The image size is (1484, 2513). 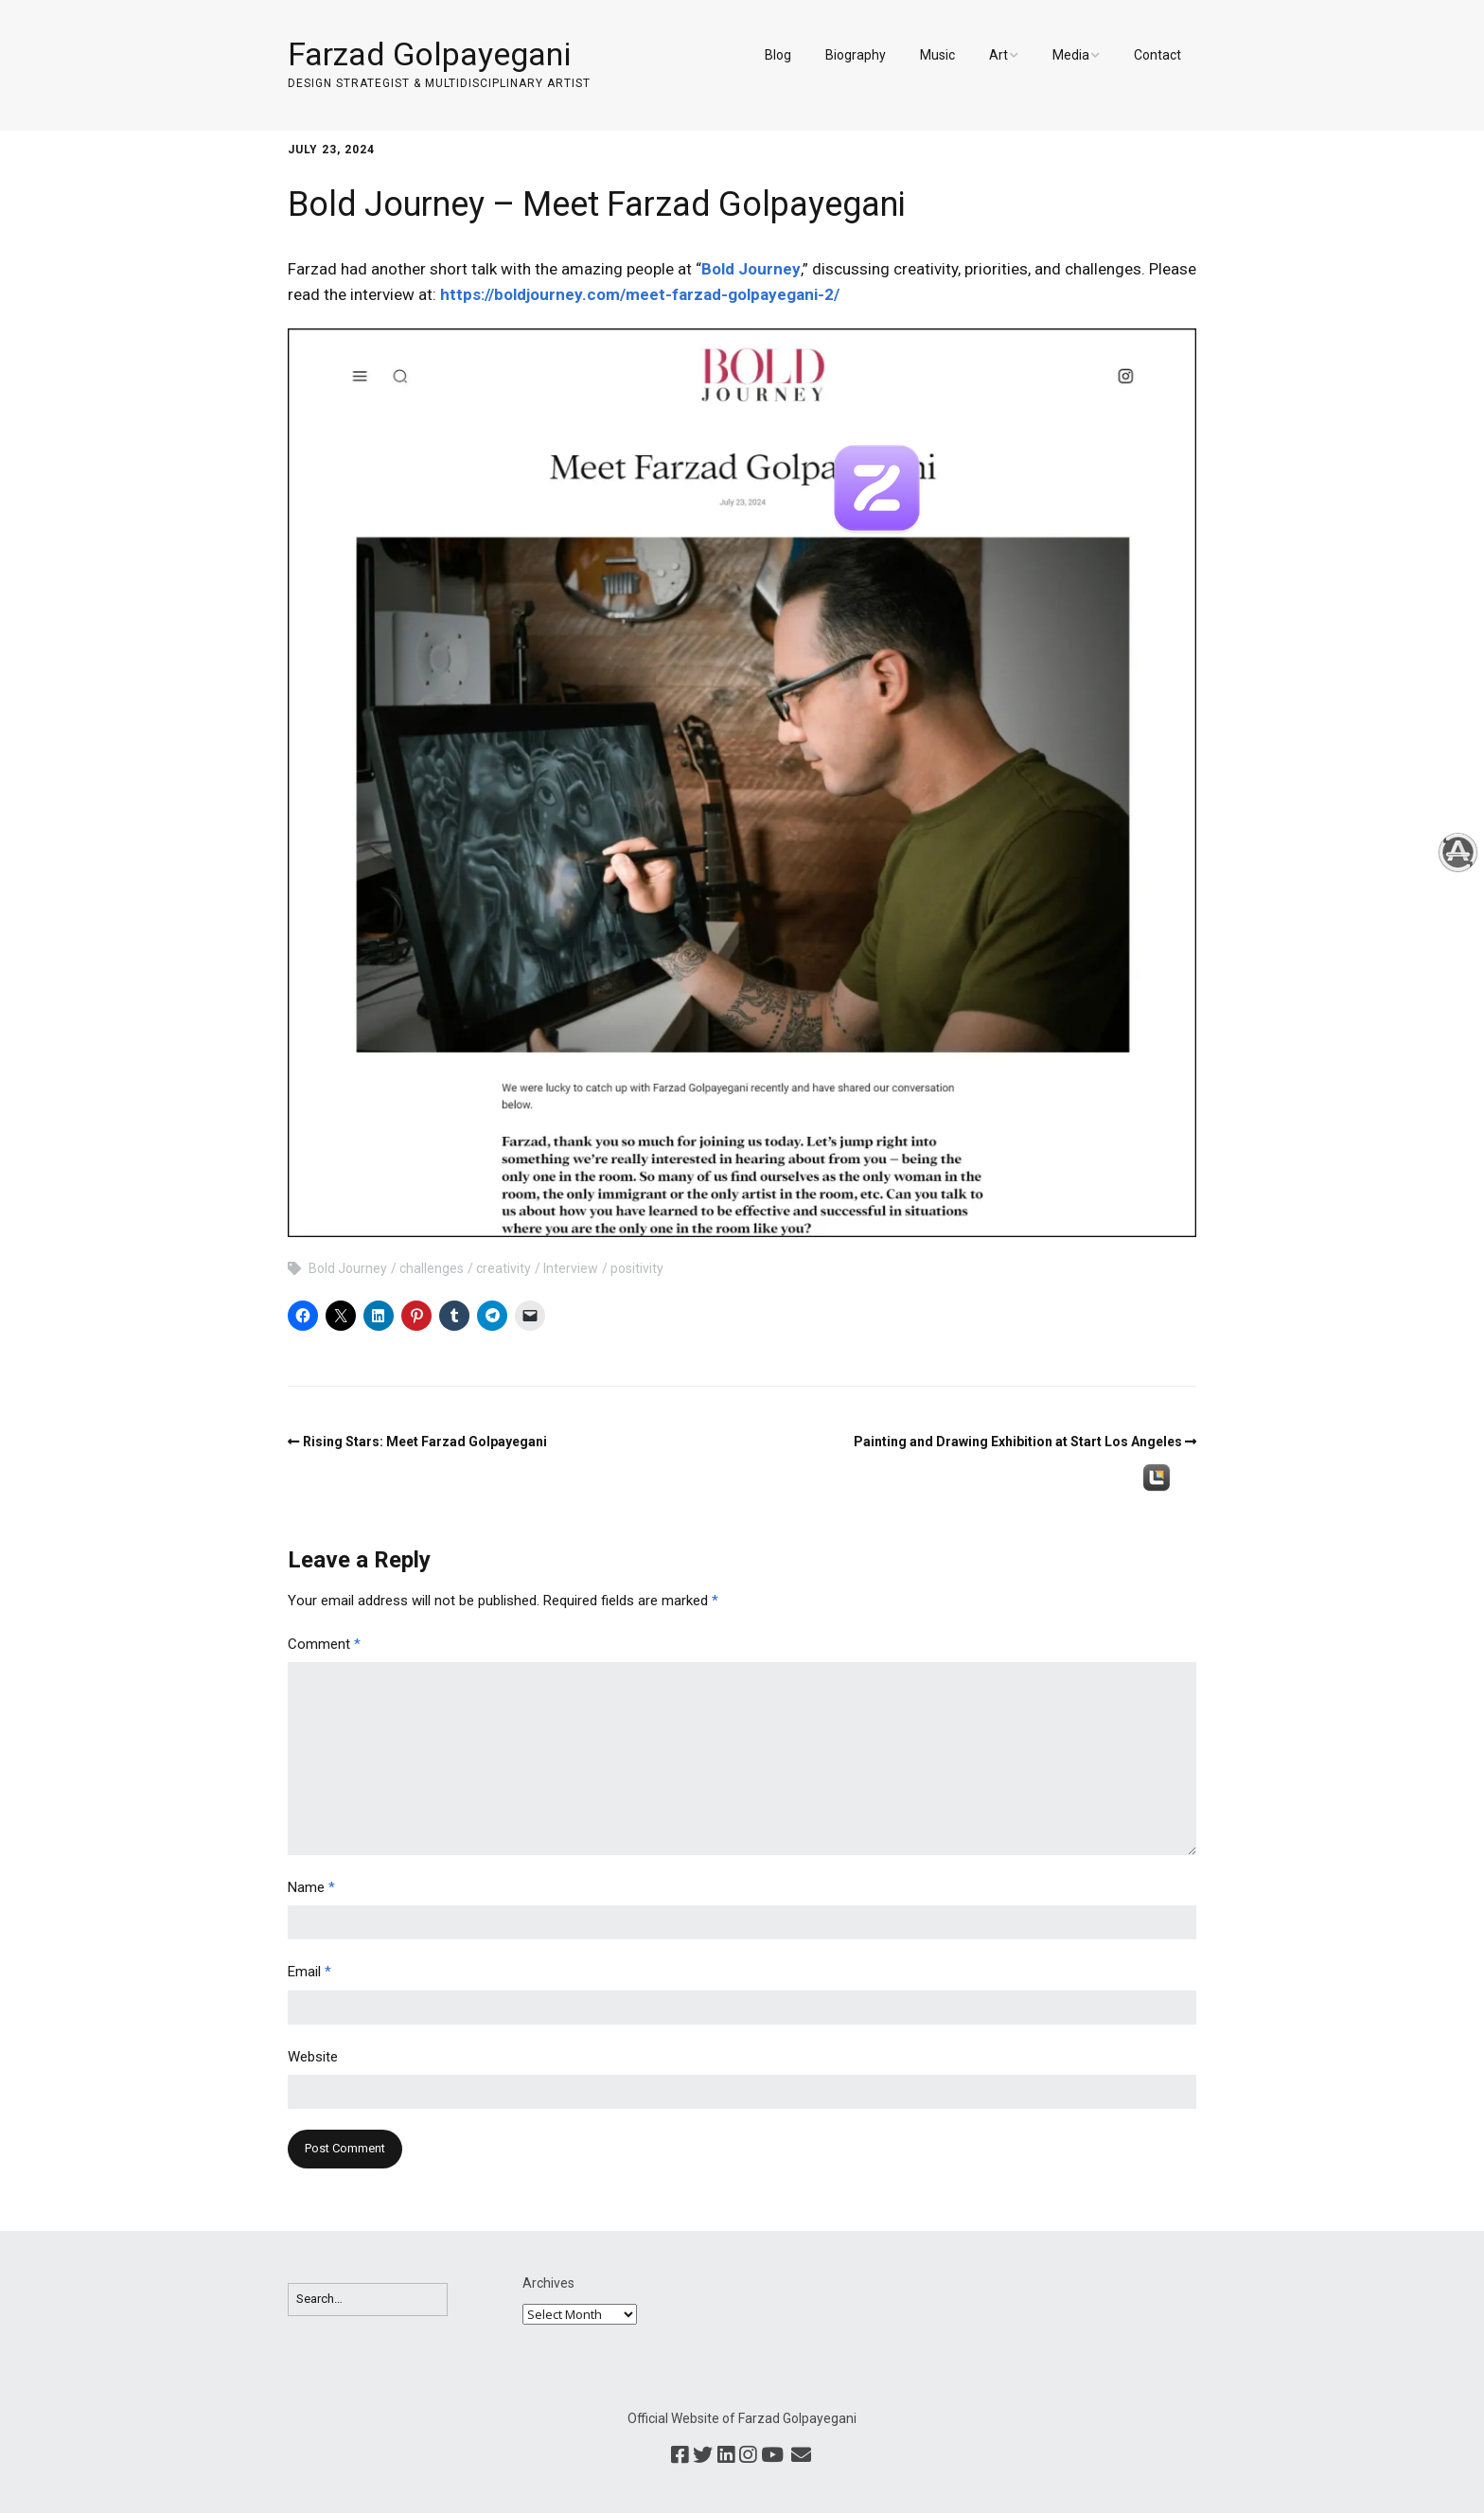 I want to click on open the software update application, so click(x=1458, y=852).